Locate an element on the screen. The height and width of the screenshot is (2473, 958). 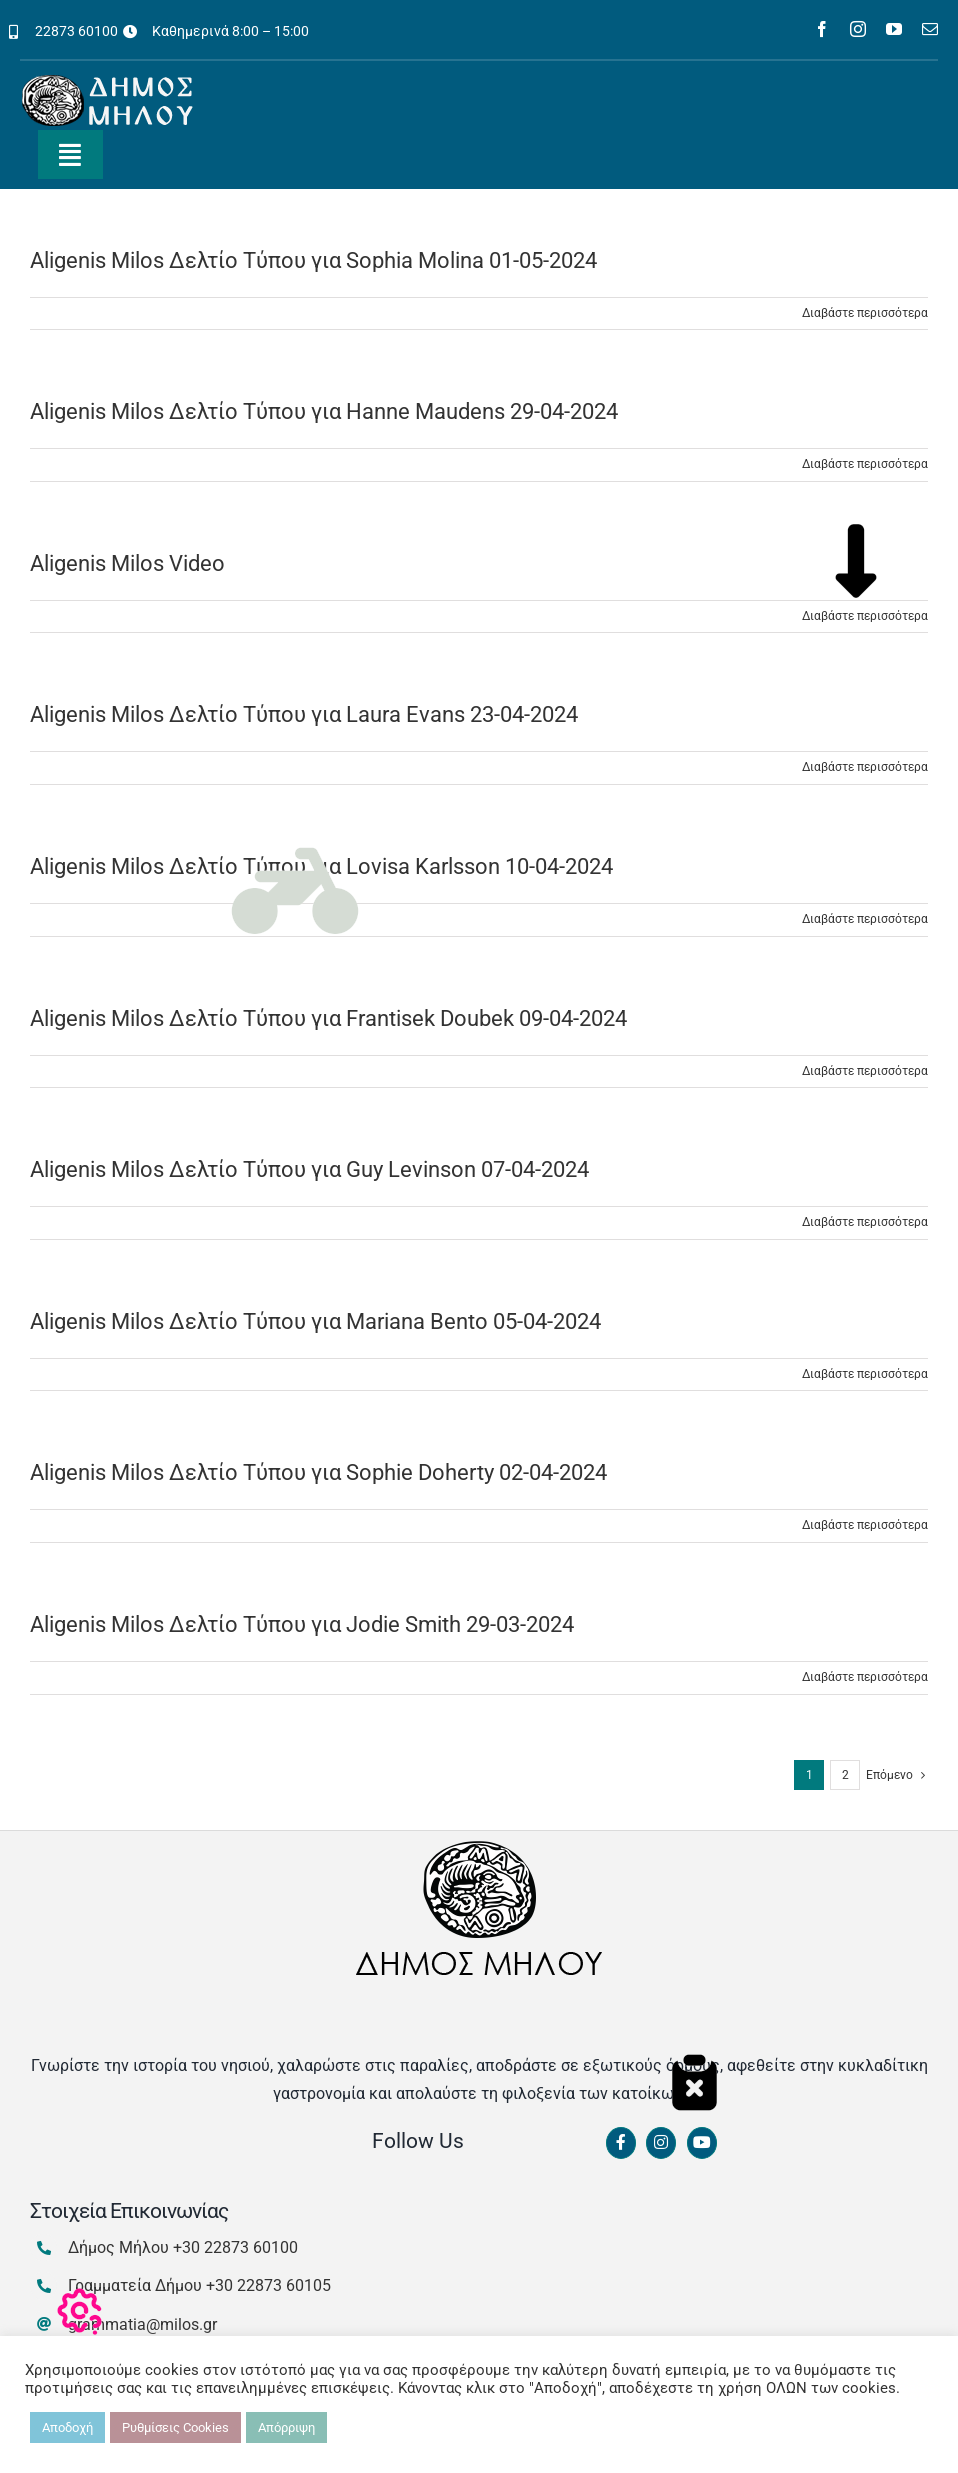
clear clipboard contents is located at coordinates (694, 2082).